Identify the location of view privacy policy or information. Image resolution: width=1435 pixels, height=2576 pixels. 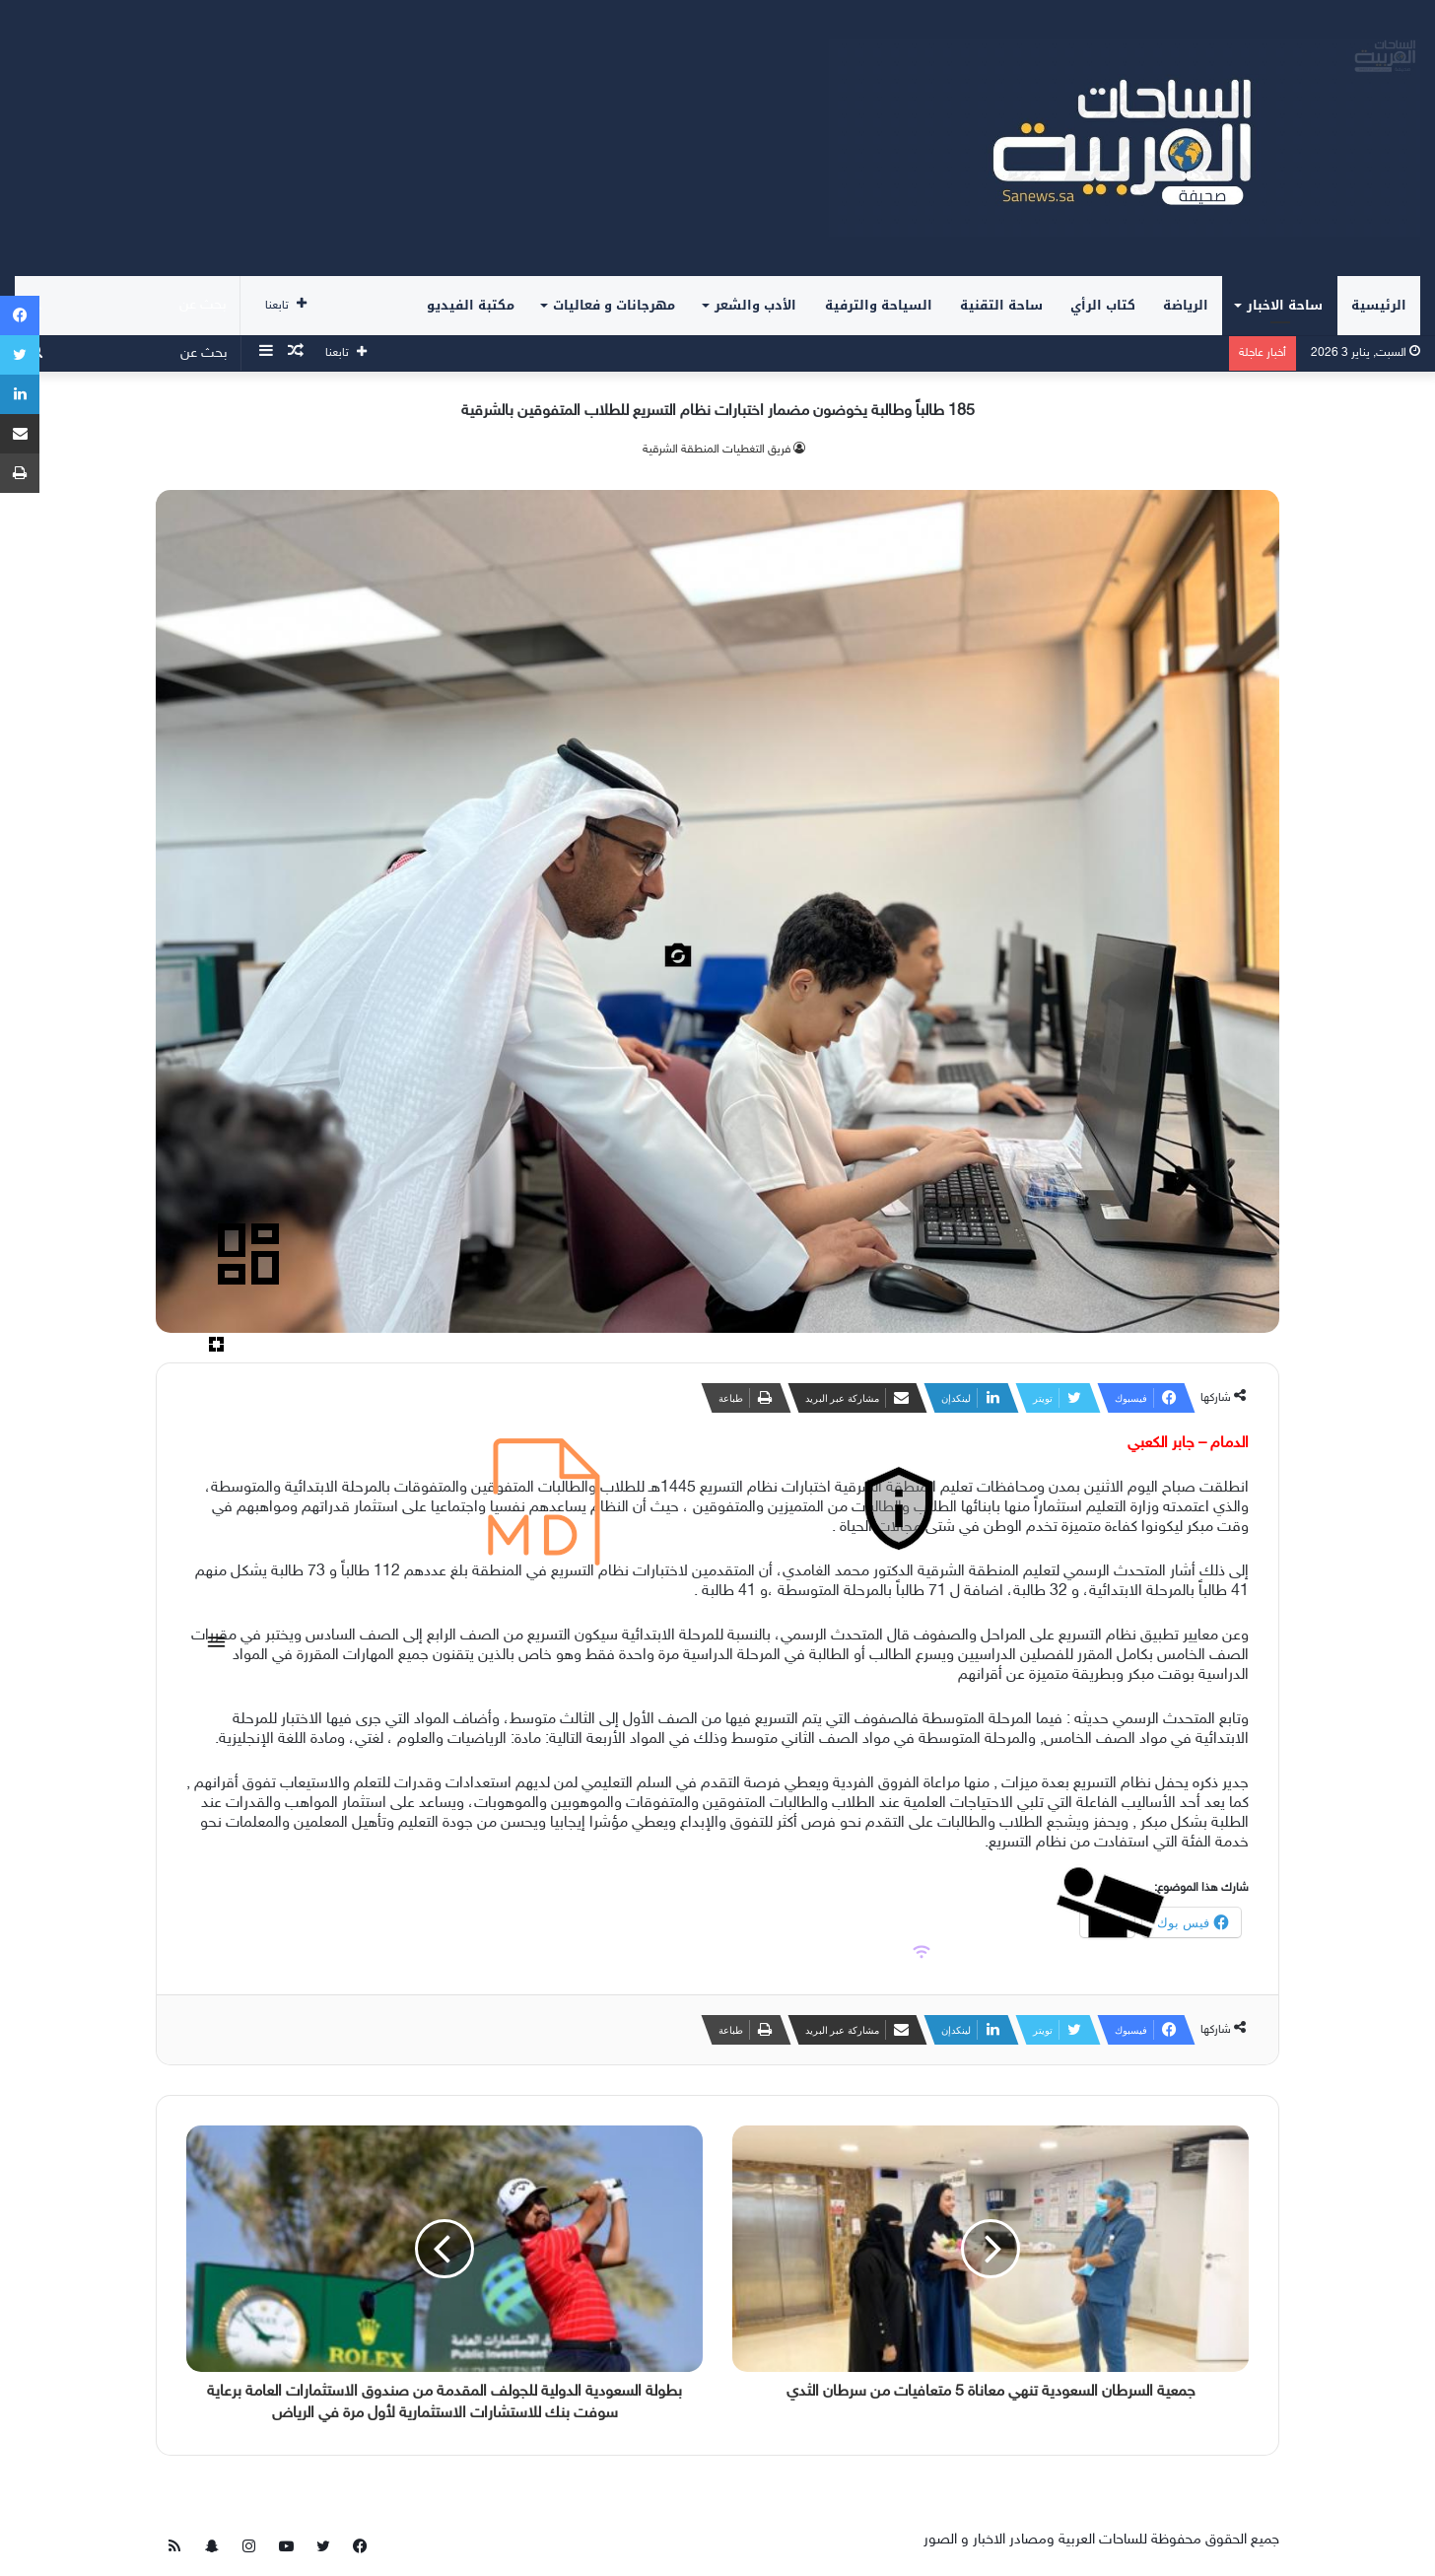
(899, 1508).